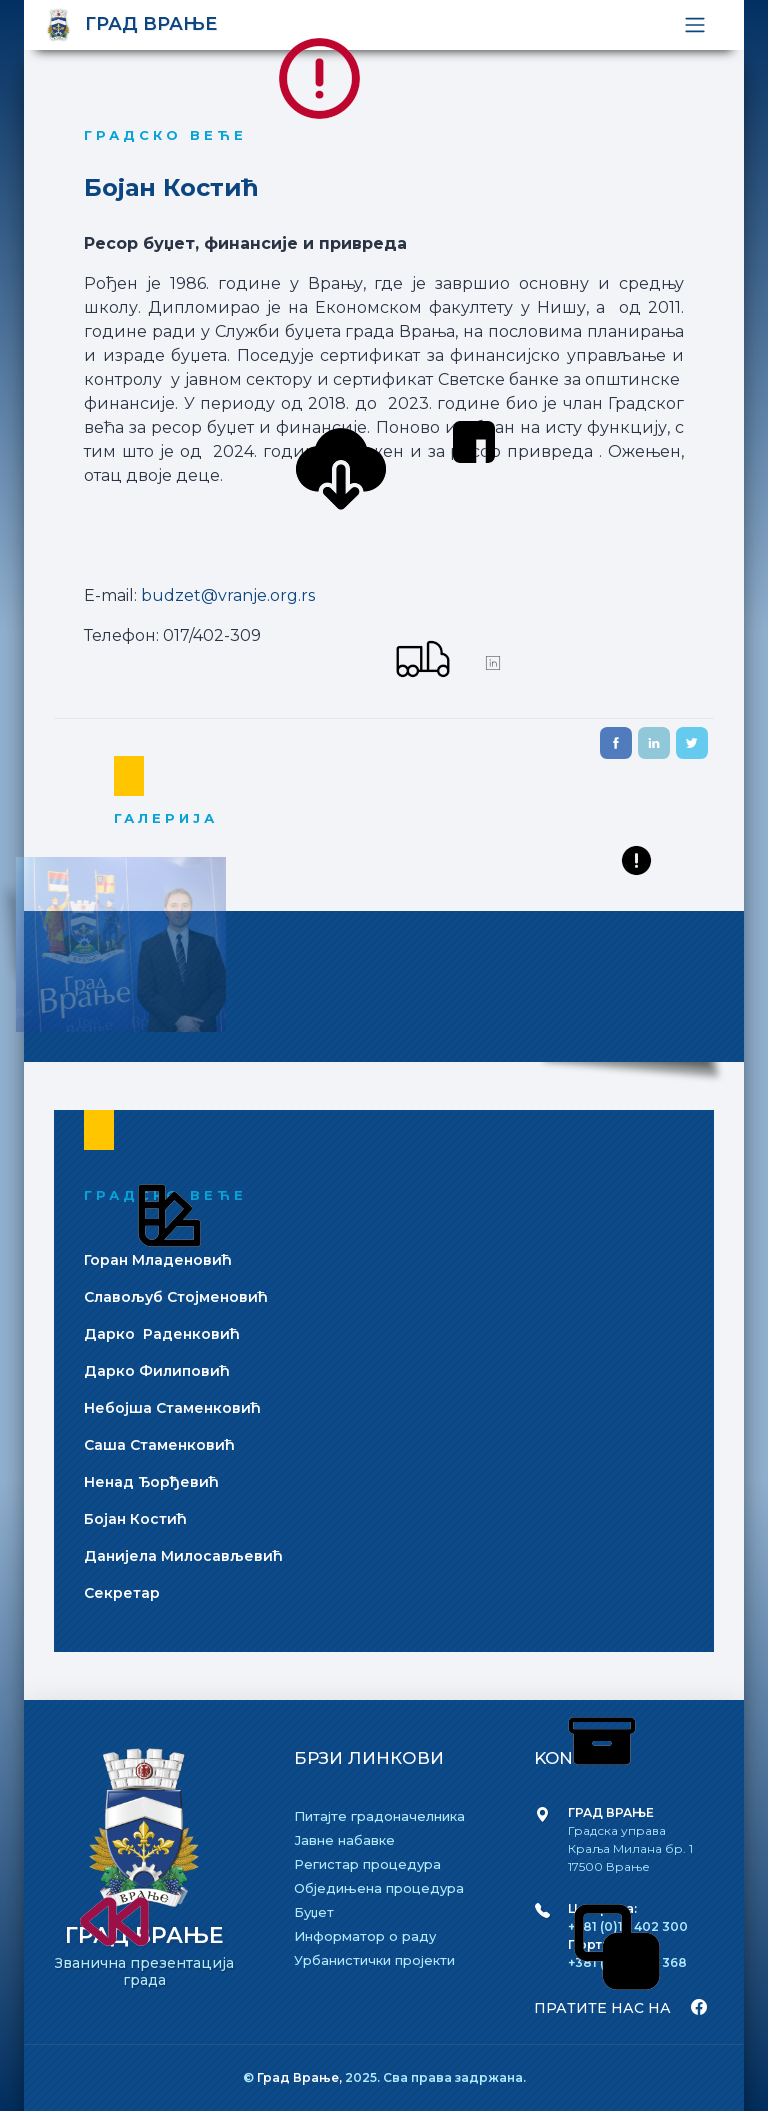  Describe the element at coordinates (341, 469) in the screenshot. I see `download file from cloud storage` at that location.